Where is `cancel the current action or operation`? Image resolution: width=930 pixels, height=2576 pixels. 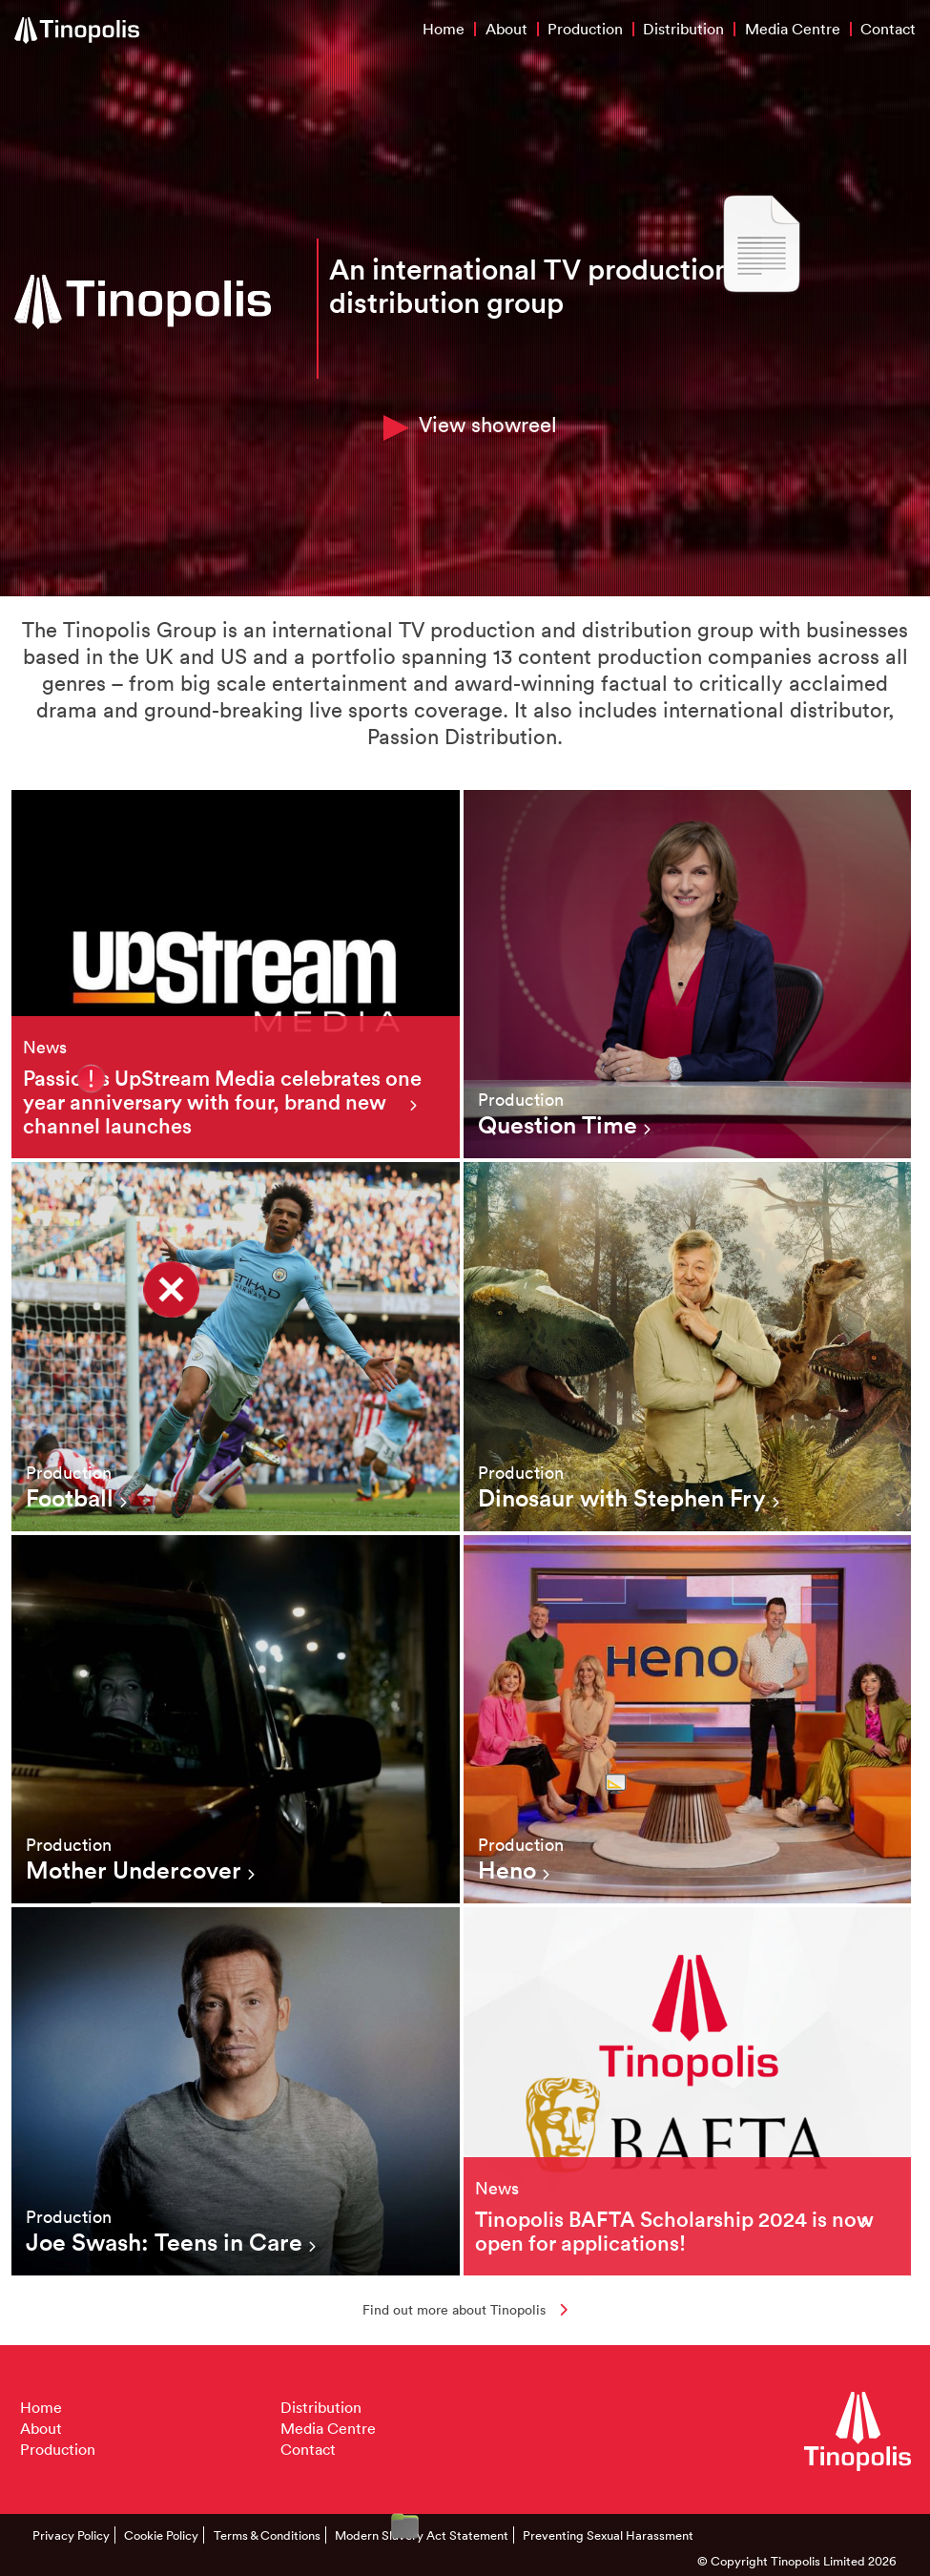
cancel the current action or operation is located at coordinates (171, 1289).